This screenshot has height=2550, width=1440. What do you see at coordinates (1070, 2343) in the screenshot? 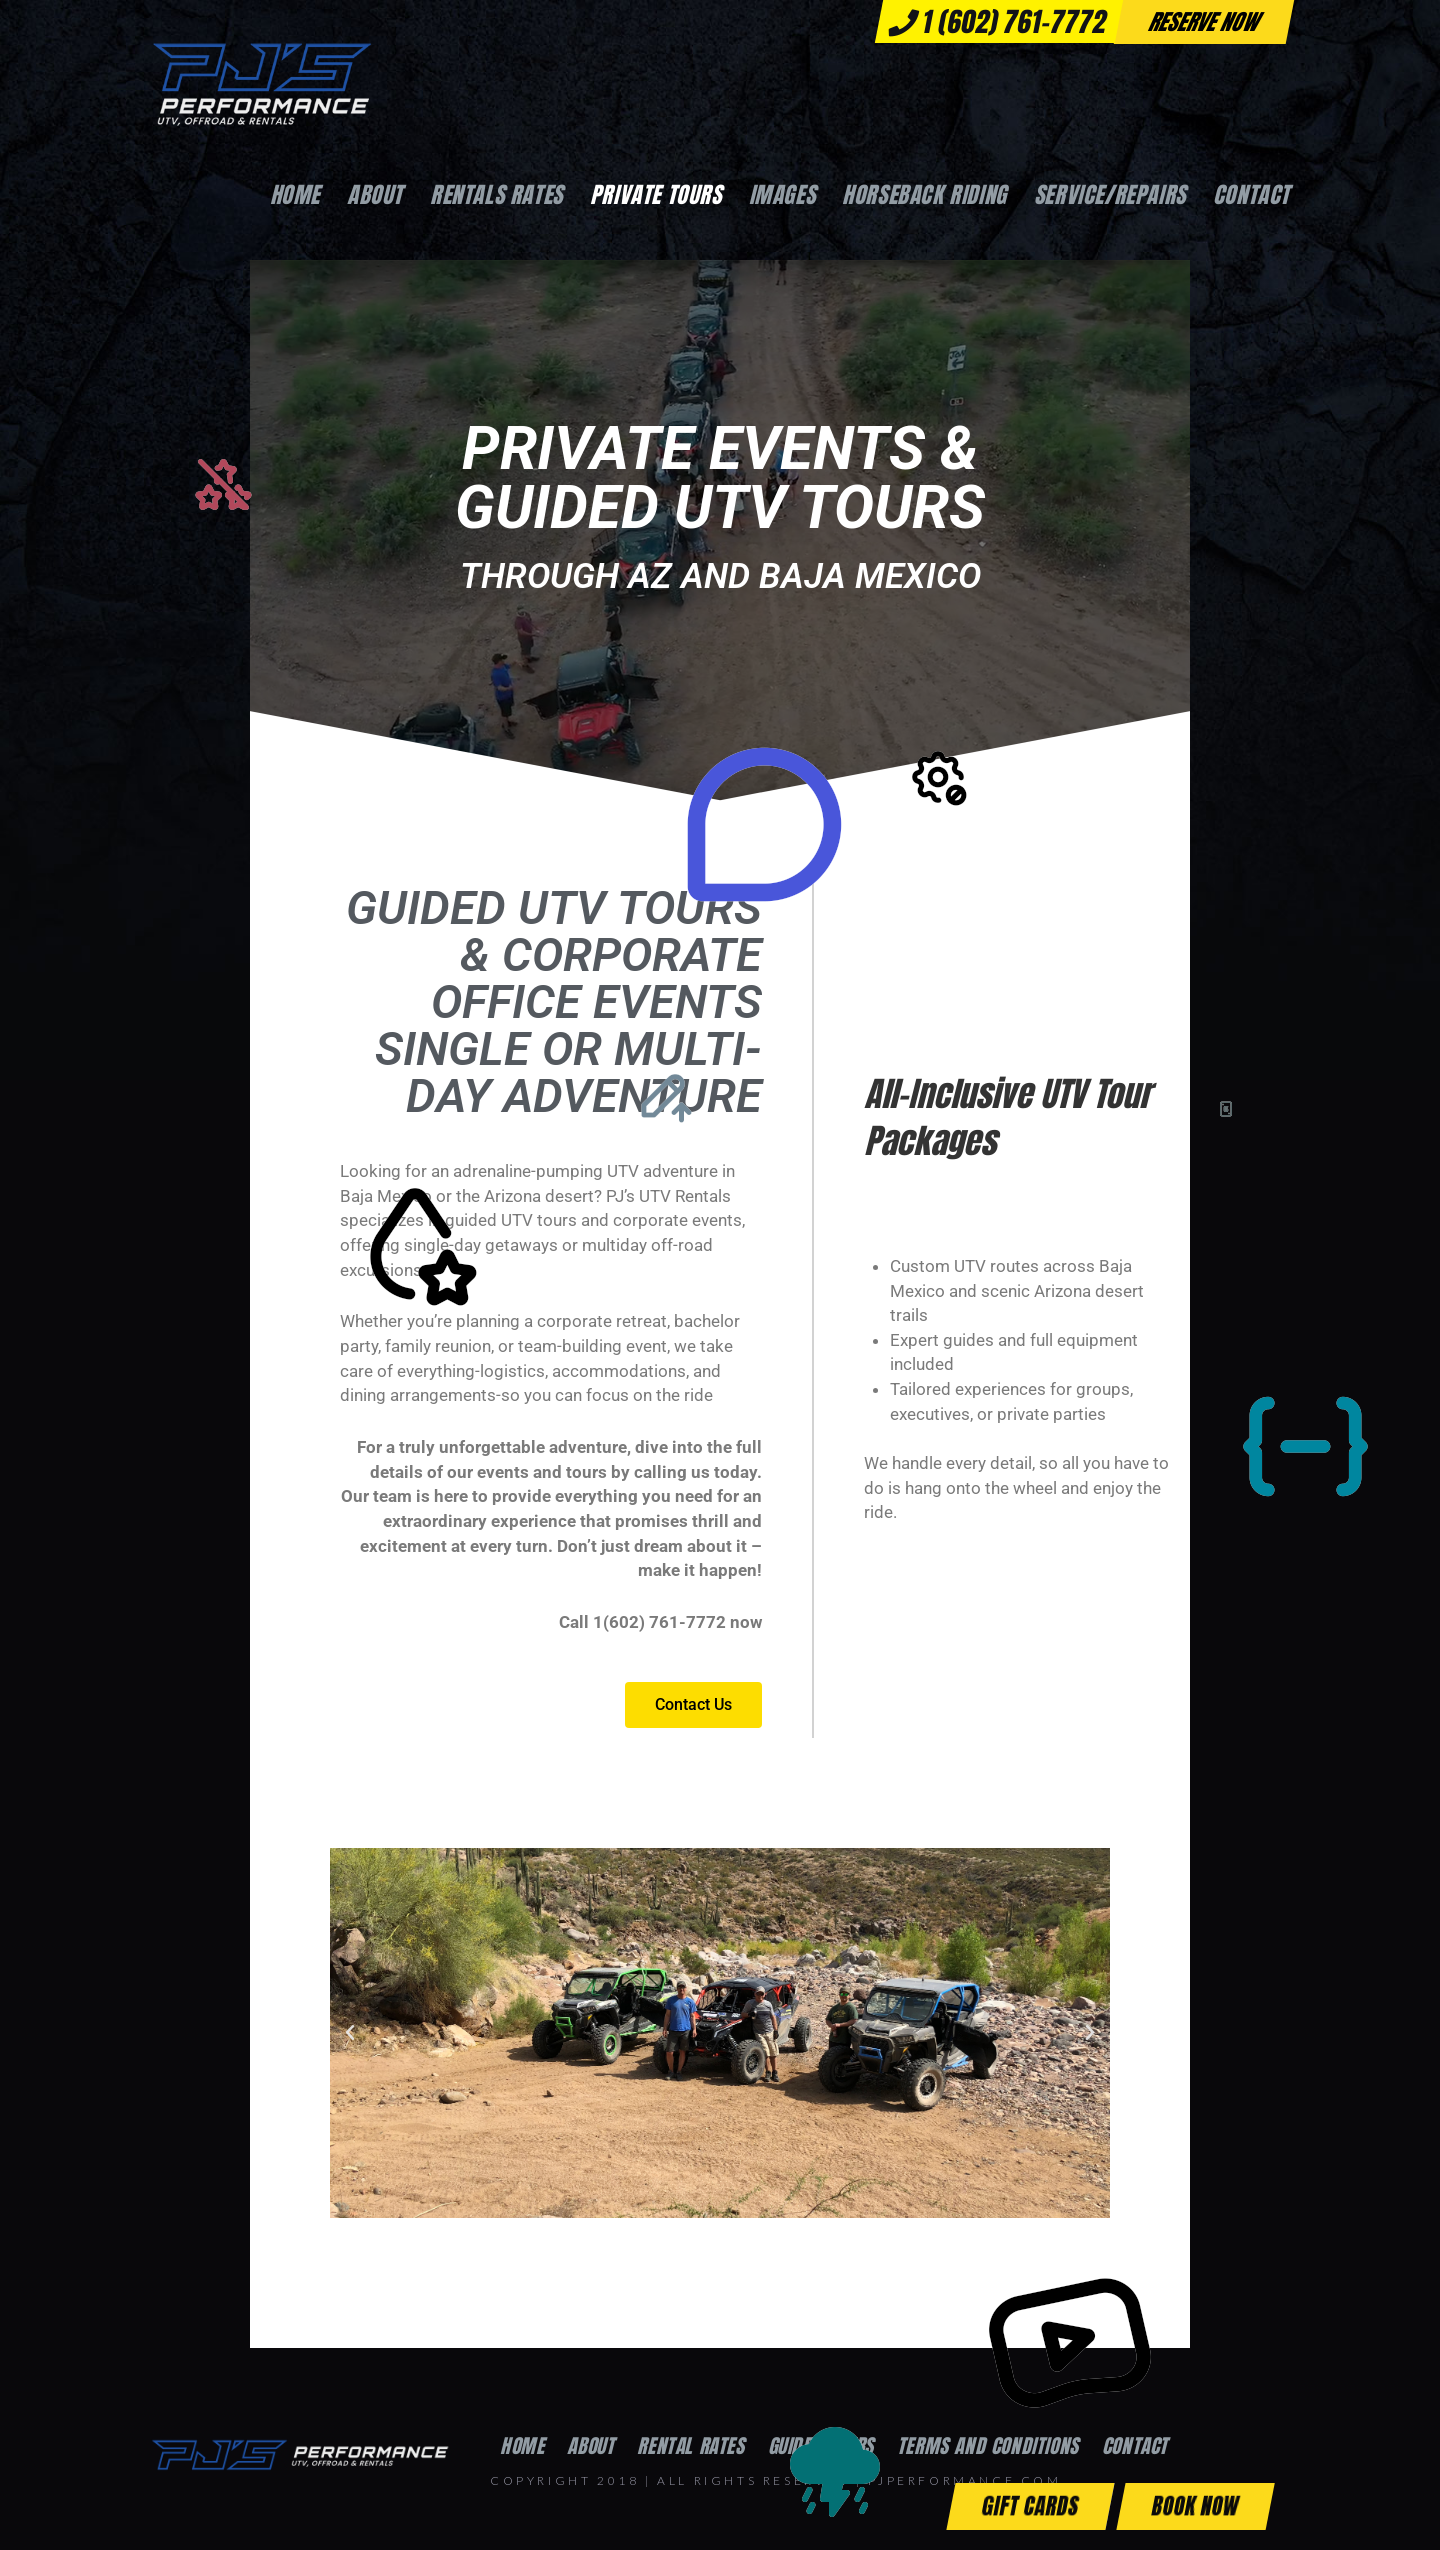
I see `open YouTube Kids app` at bounding box center [1070, 2343].